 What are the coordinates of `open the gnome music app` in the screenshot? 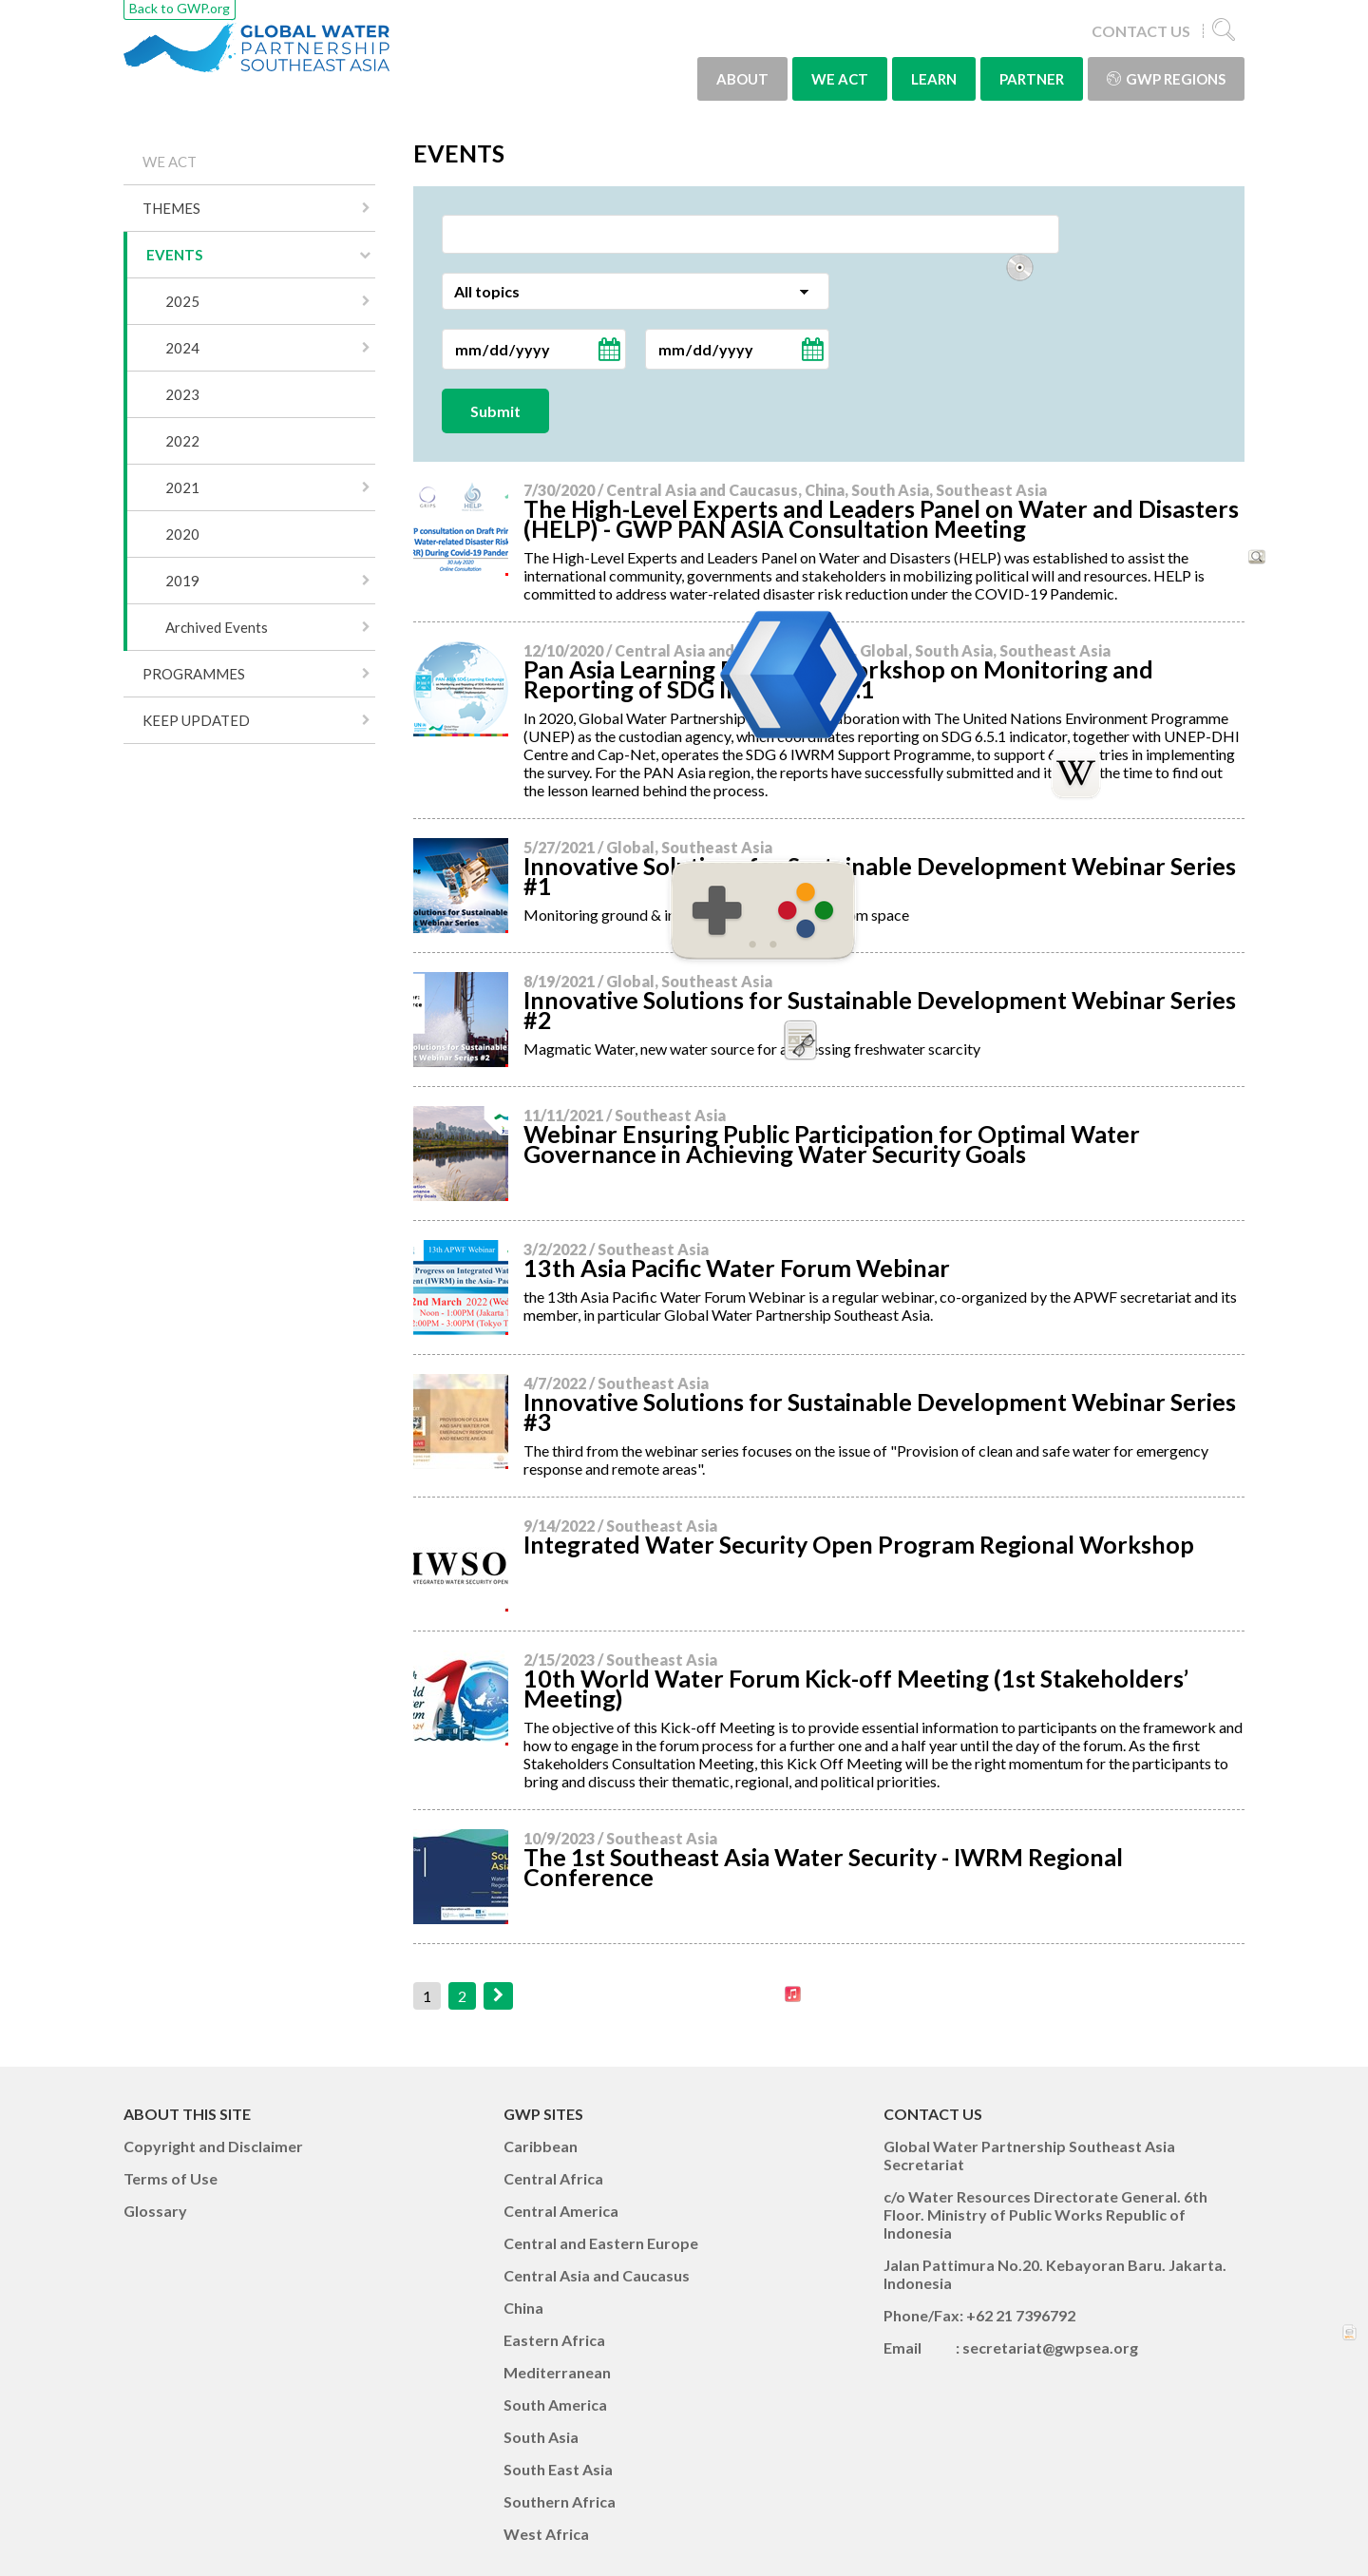 It's located at (792, 1994).